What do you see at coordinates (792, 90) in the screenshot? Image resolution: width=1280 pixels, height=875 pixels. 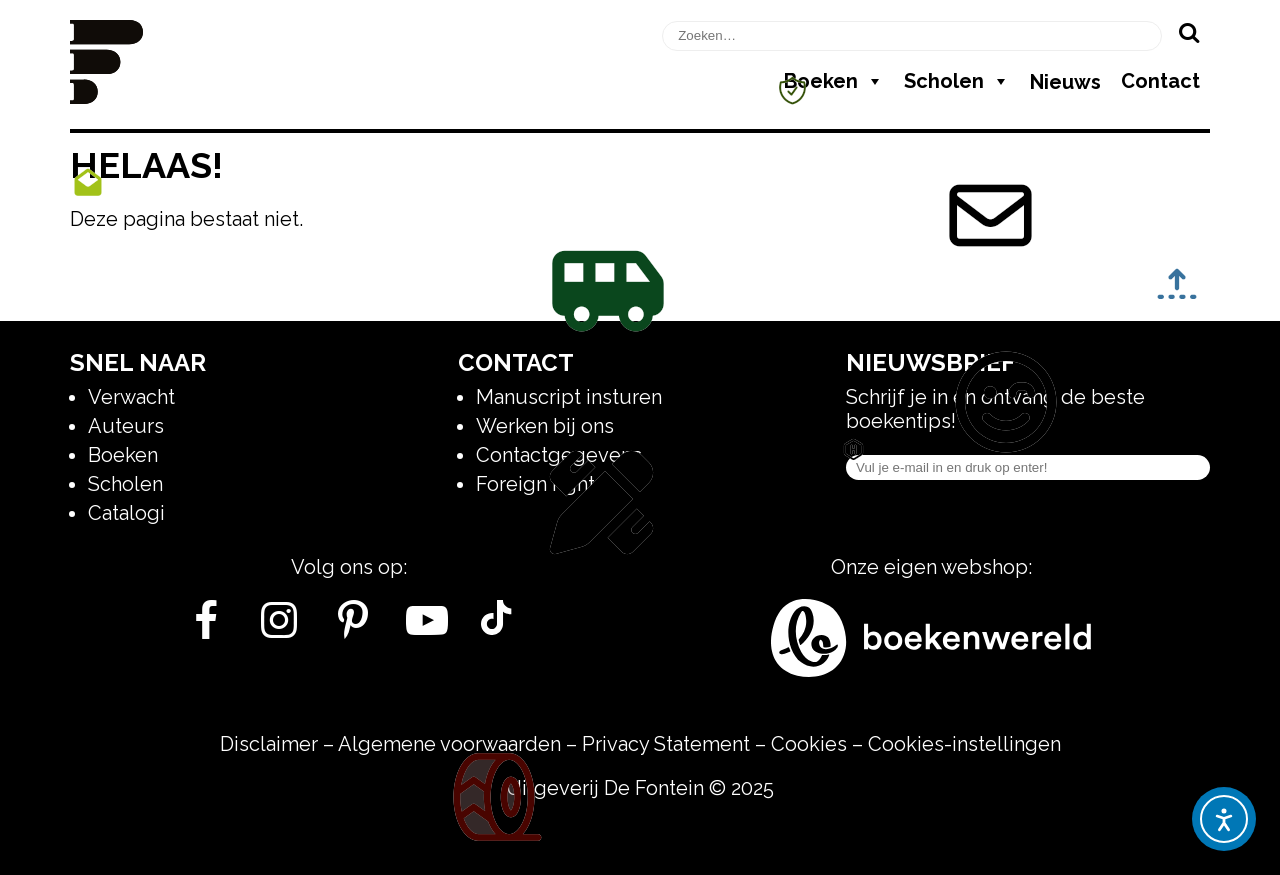 I see `indicates verified security or protection status` at bounding box center [792, 90].